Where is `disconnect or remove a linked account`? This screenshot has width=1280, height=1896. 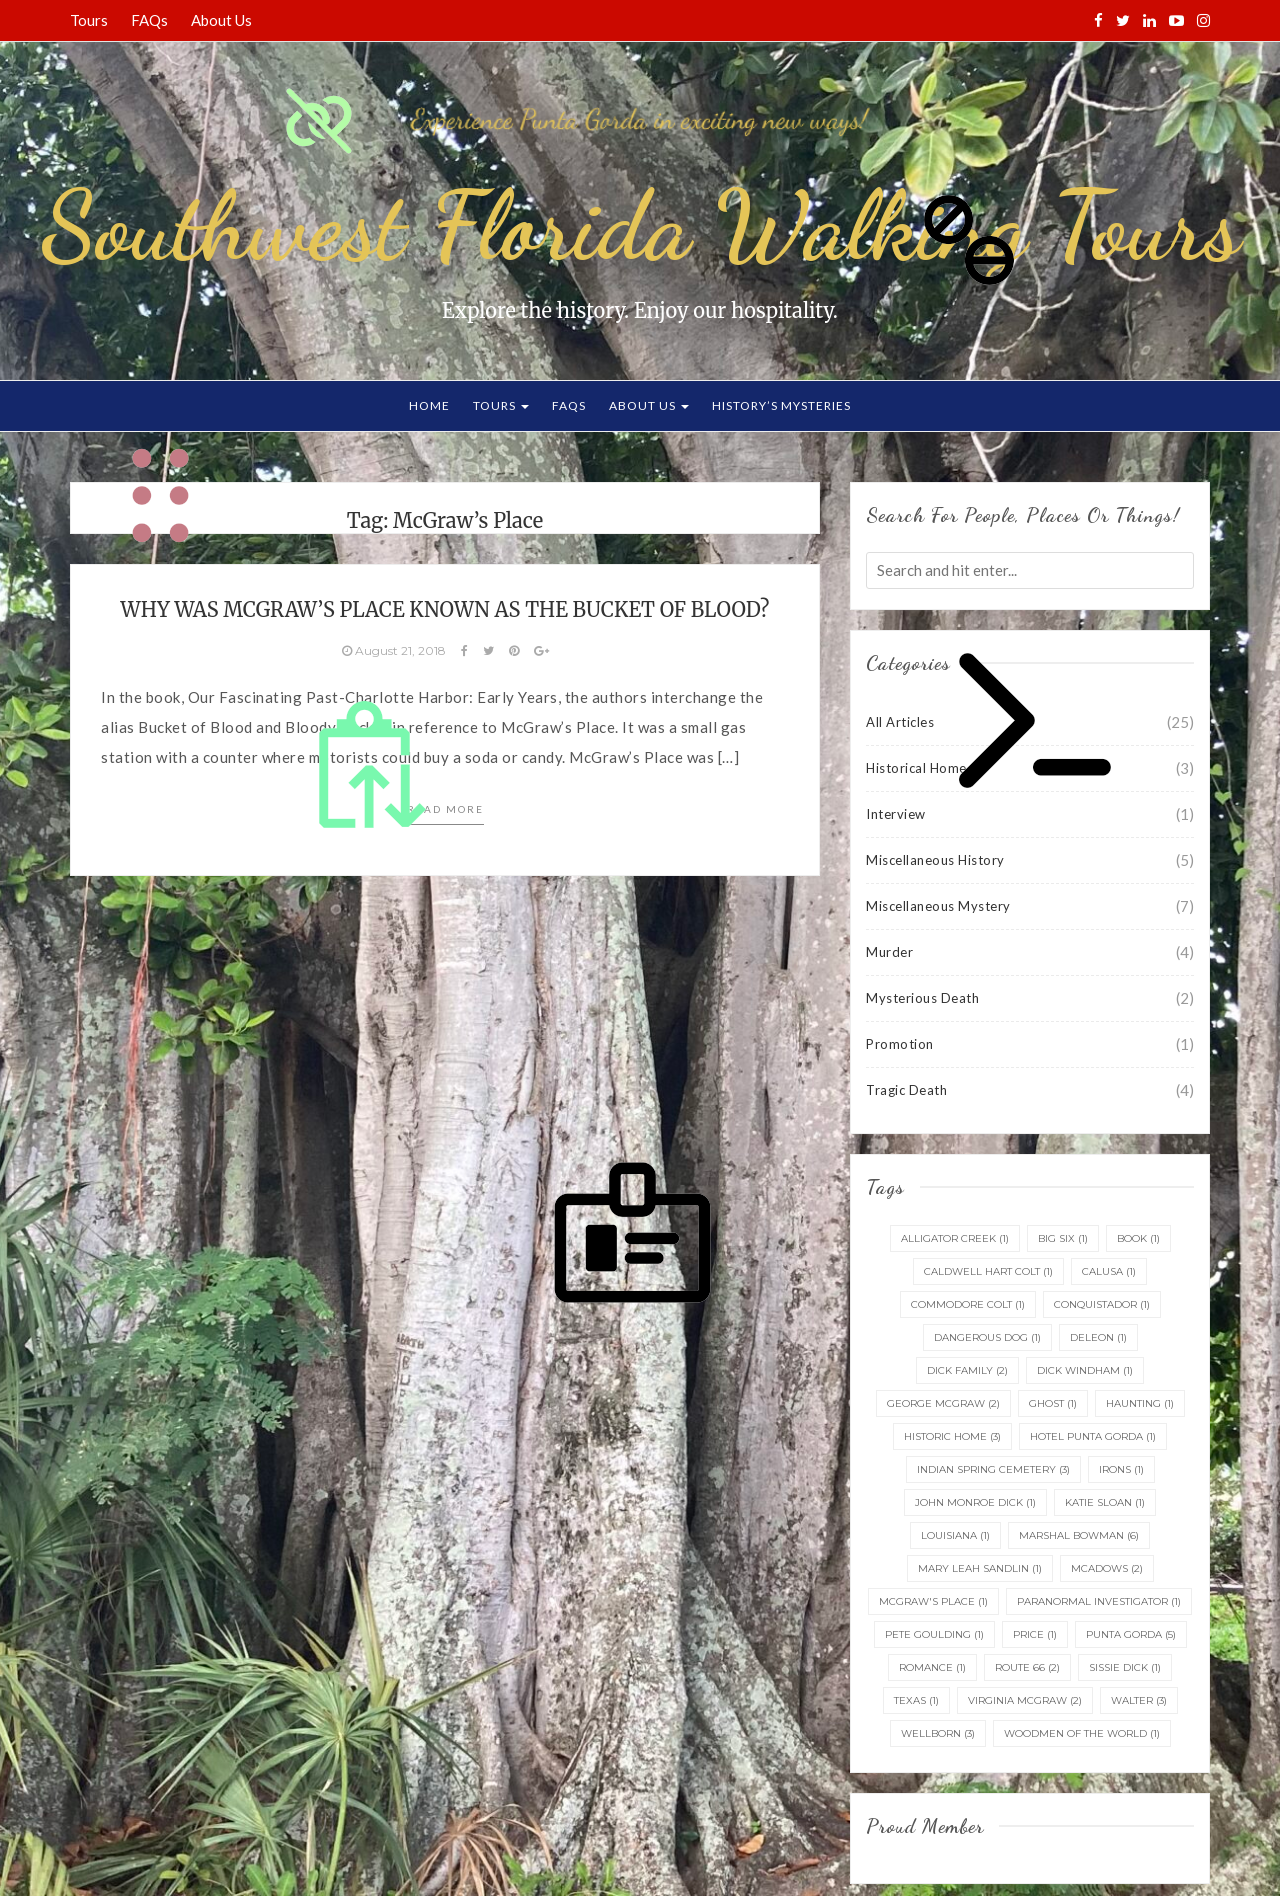
disconnect or remove a linked account is located at coordinates (319, 121).